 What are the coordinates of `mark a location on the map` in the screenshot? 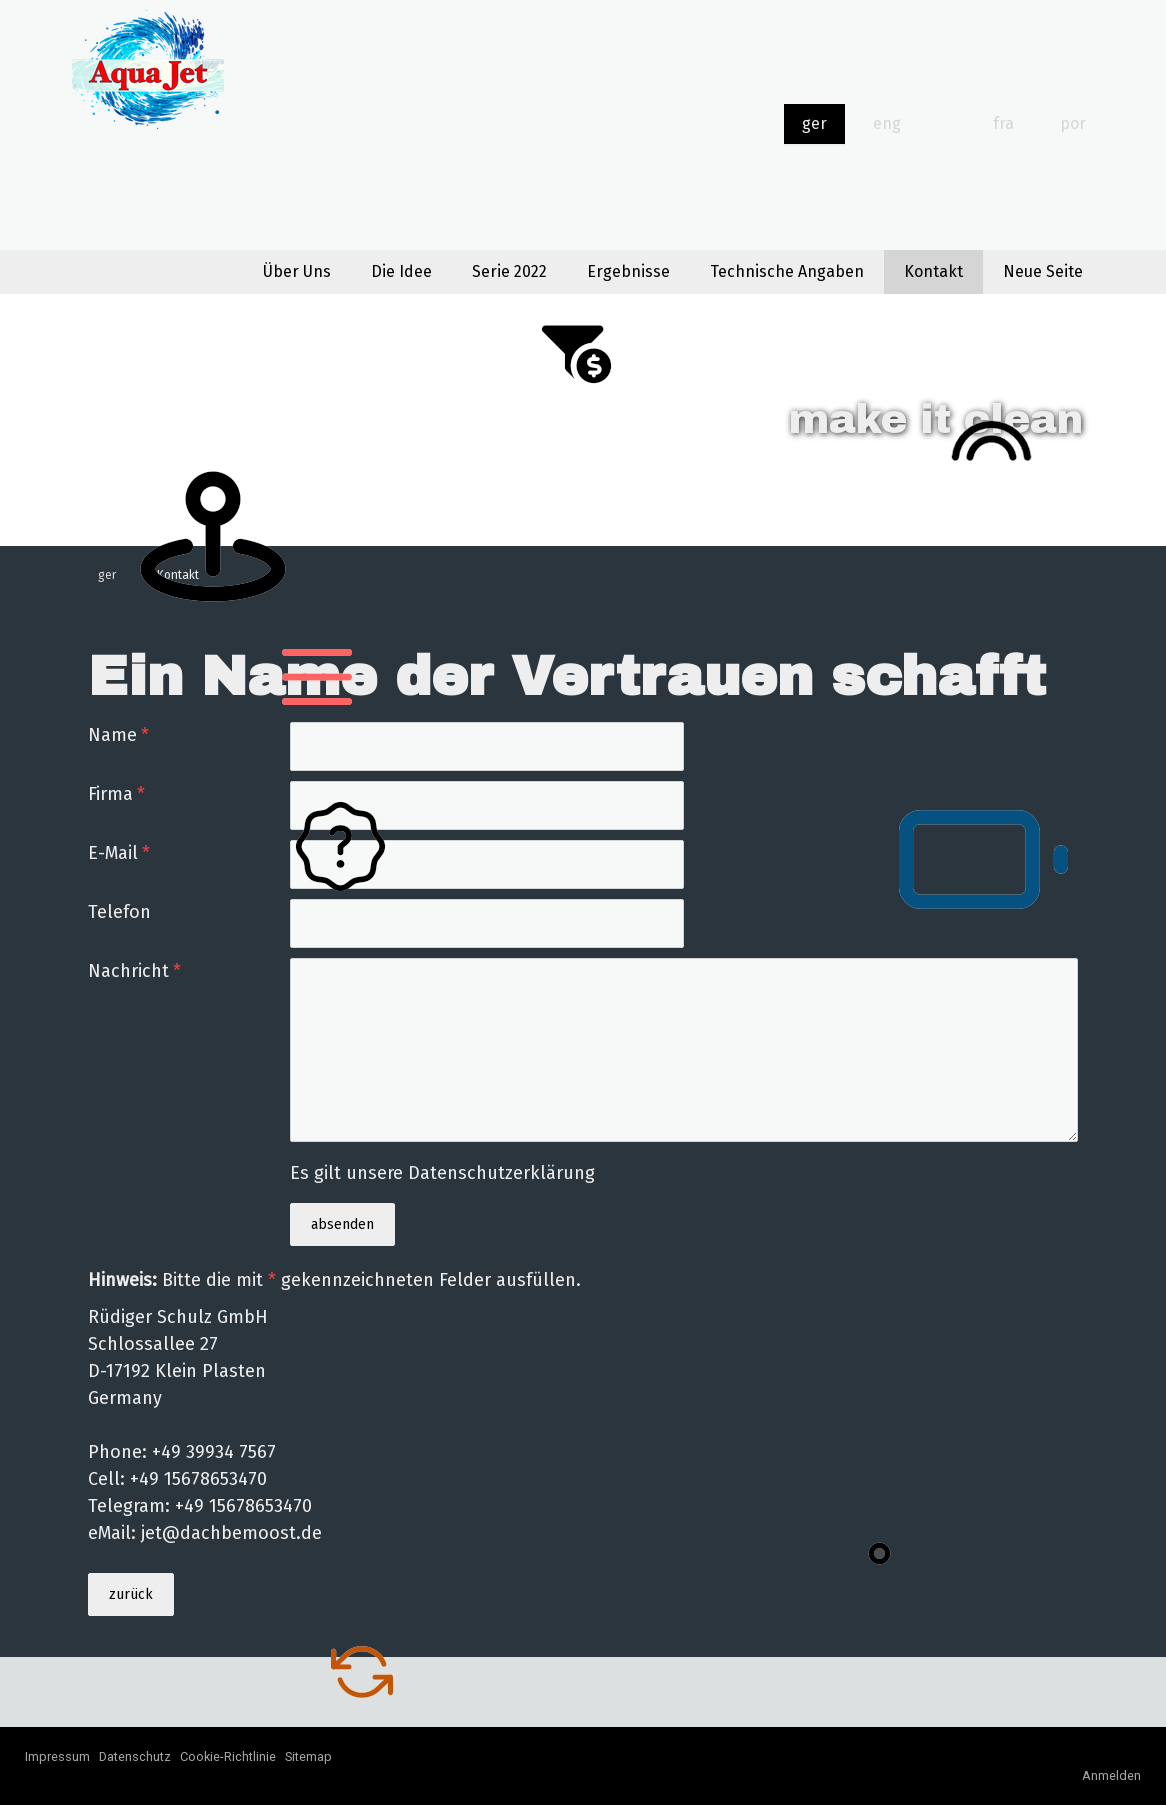 It's located at (213, 539).